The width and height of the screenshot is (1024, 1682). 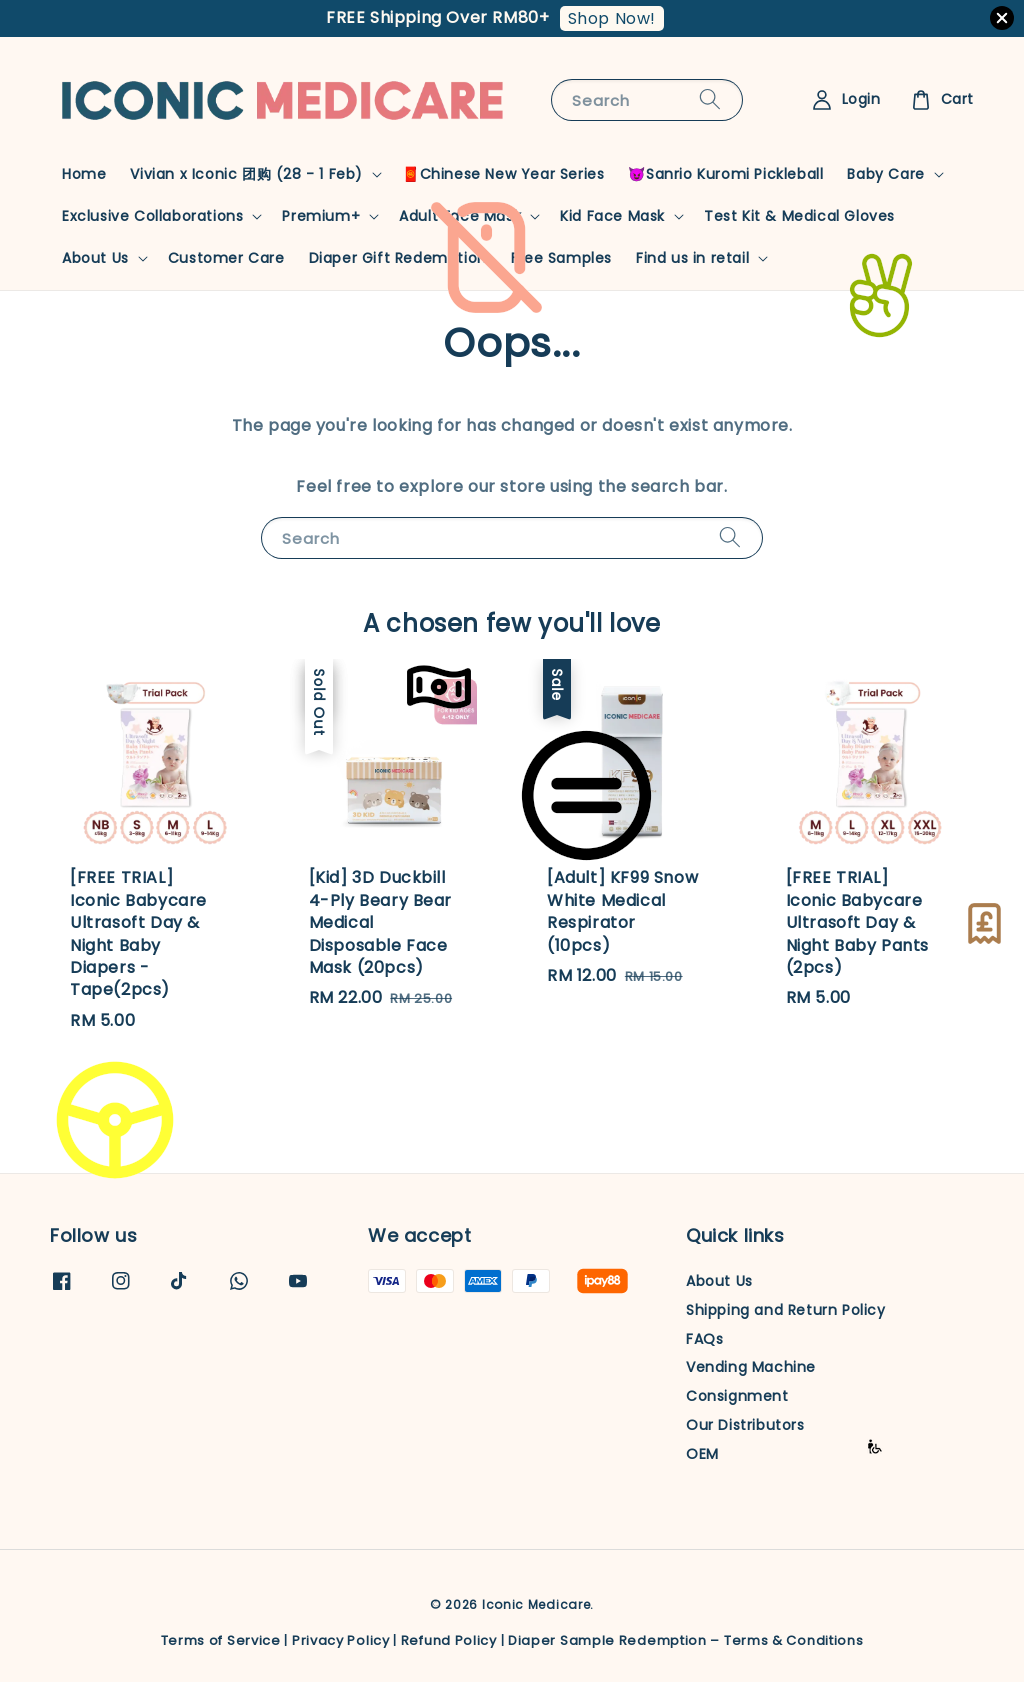 I want to click on mouse input disabled or disconnected, so click(x=486, y=257).